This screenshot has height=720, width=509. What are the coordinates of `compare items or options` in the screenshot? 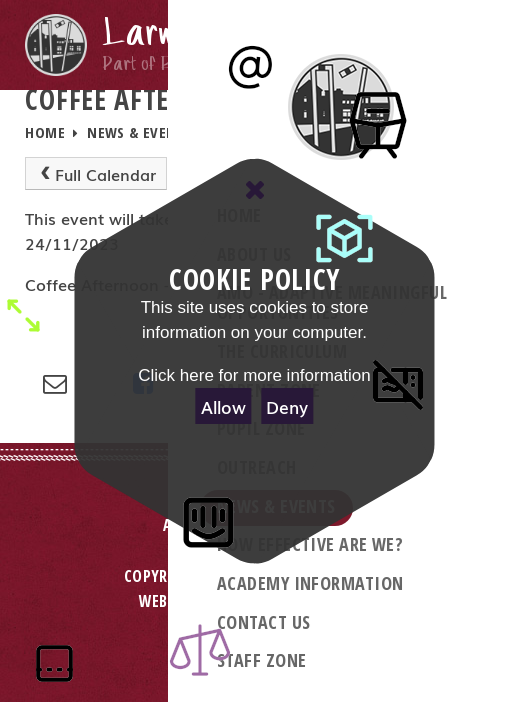 It's located at (200, 650).